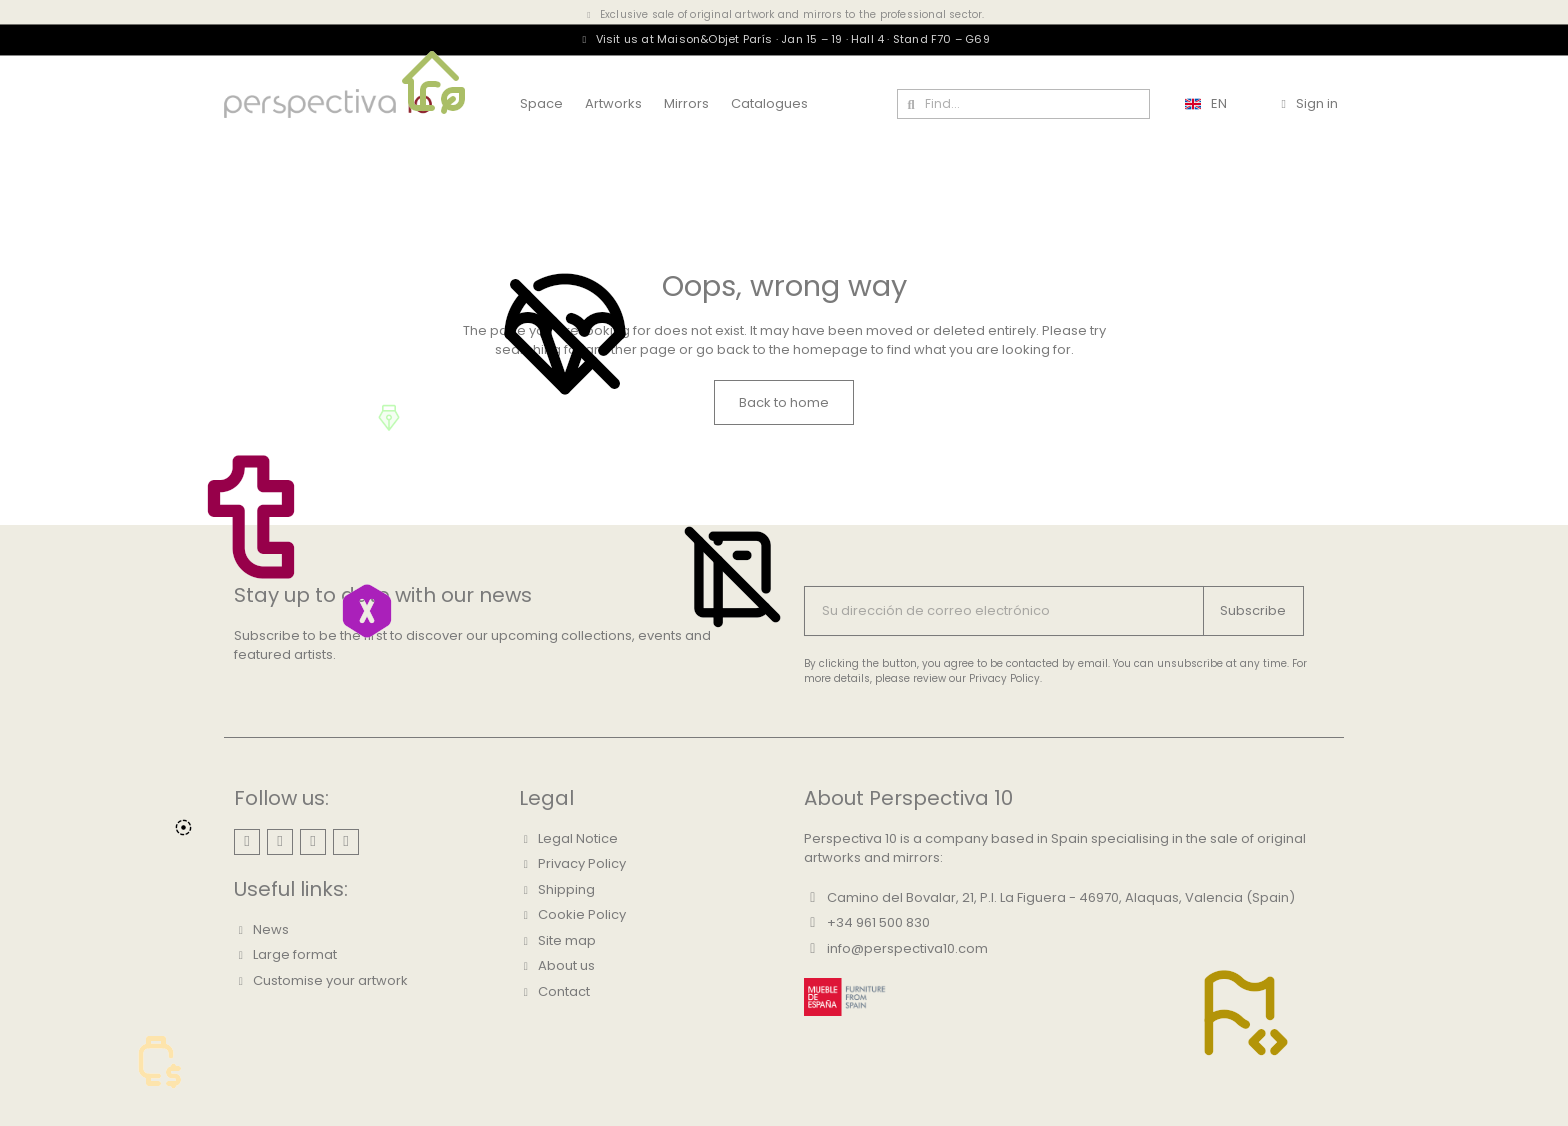  I want to click on parachute deployment disabled, so click(565, 334).